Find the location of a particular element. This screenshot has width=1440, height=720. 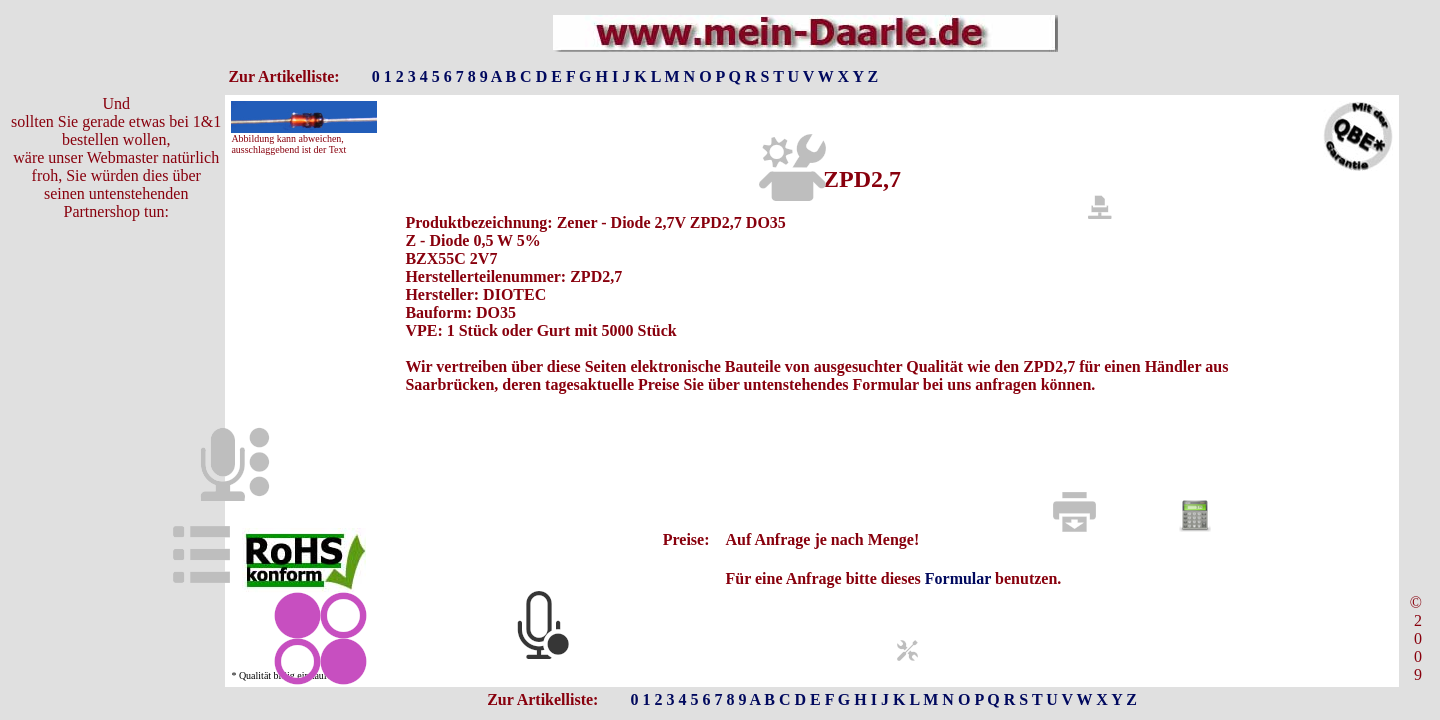

connect to a network printer is located at coordinates (1101, 205).